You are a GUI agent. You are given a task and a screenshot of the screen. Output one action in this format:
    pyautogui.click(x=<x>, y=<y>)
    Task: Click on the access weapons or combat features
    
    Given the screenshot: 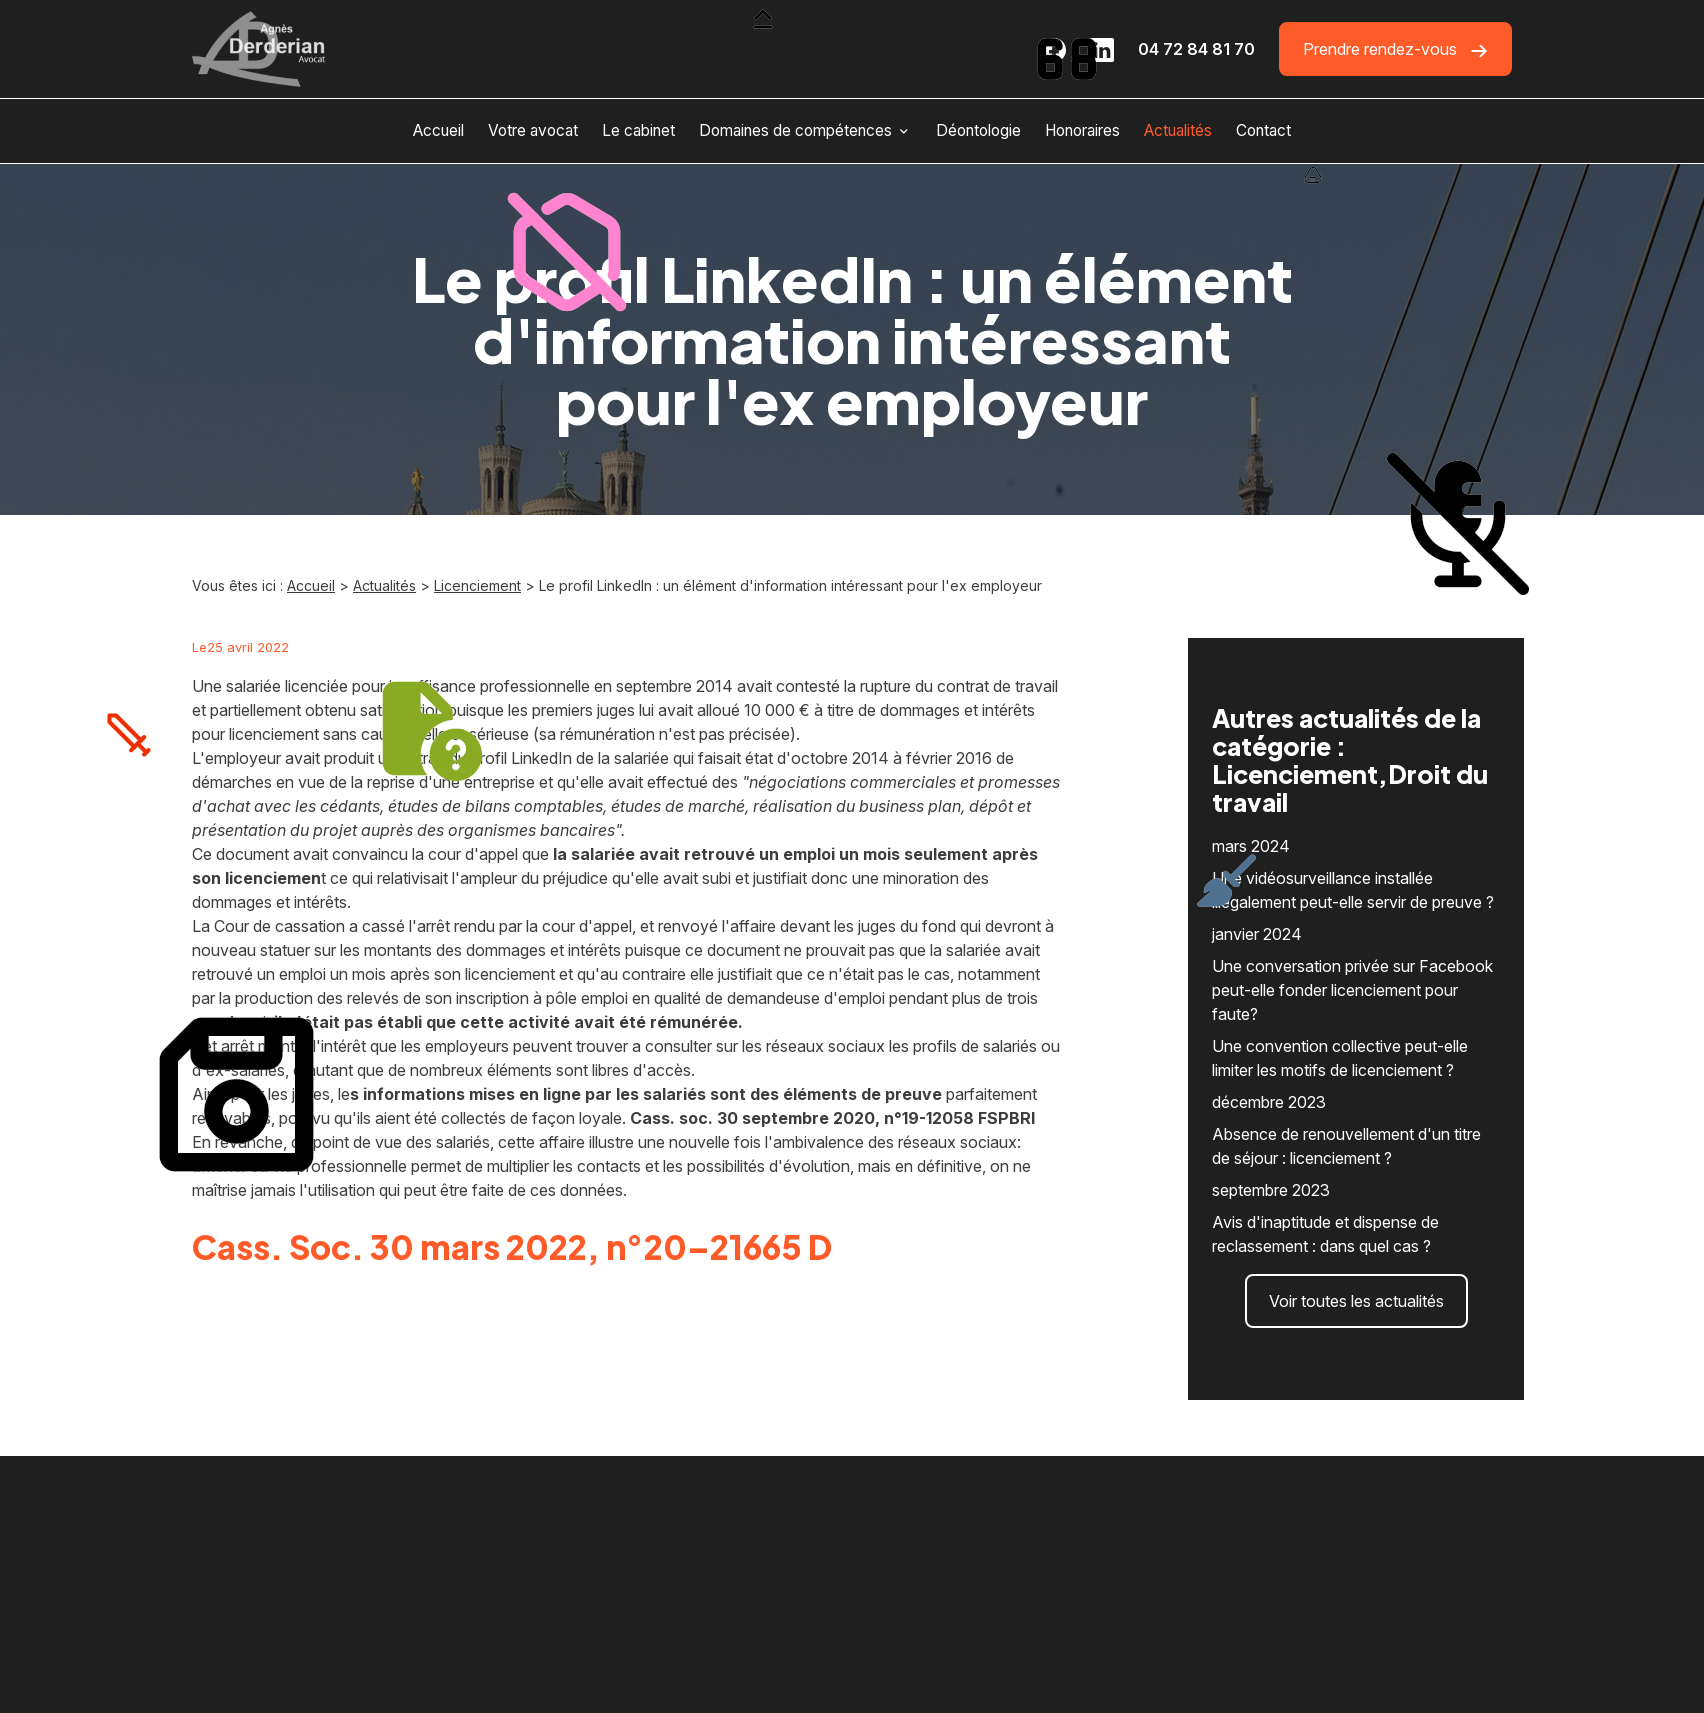 What is the action you would take?
    pyautogui.click(x=129, y=735)
    